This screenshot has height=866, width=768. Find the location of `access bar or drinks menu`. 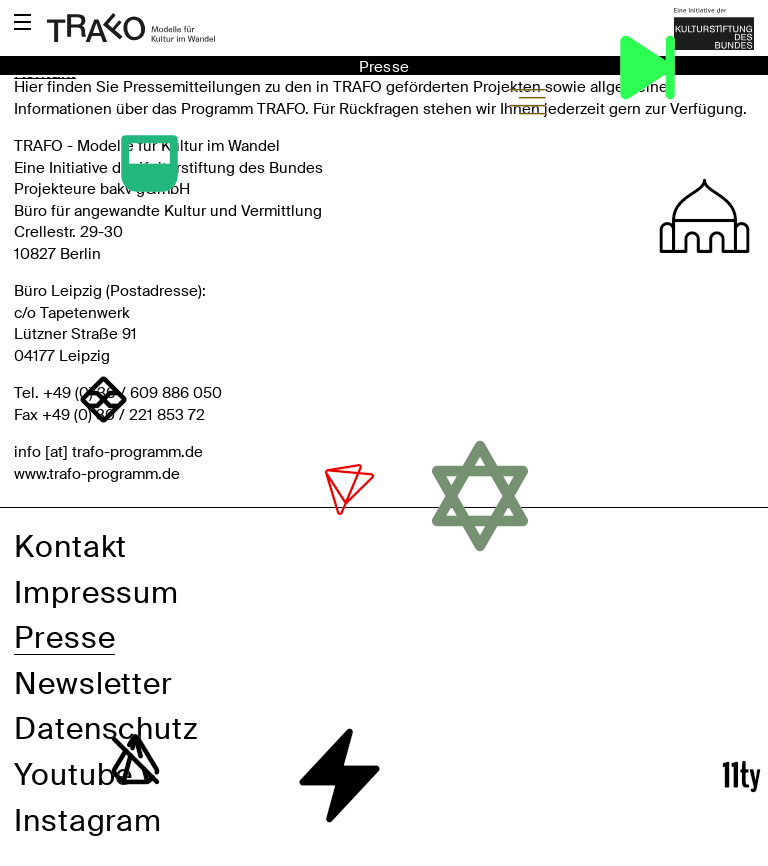

access bar or drinks menu is located at coordinates (149, 163).